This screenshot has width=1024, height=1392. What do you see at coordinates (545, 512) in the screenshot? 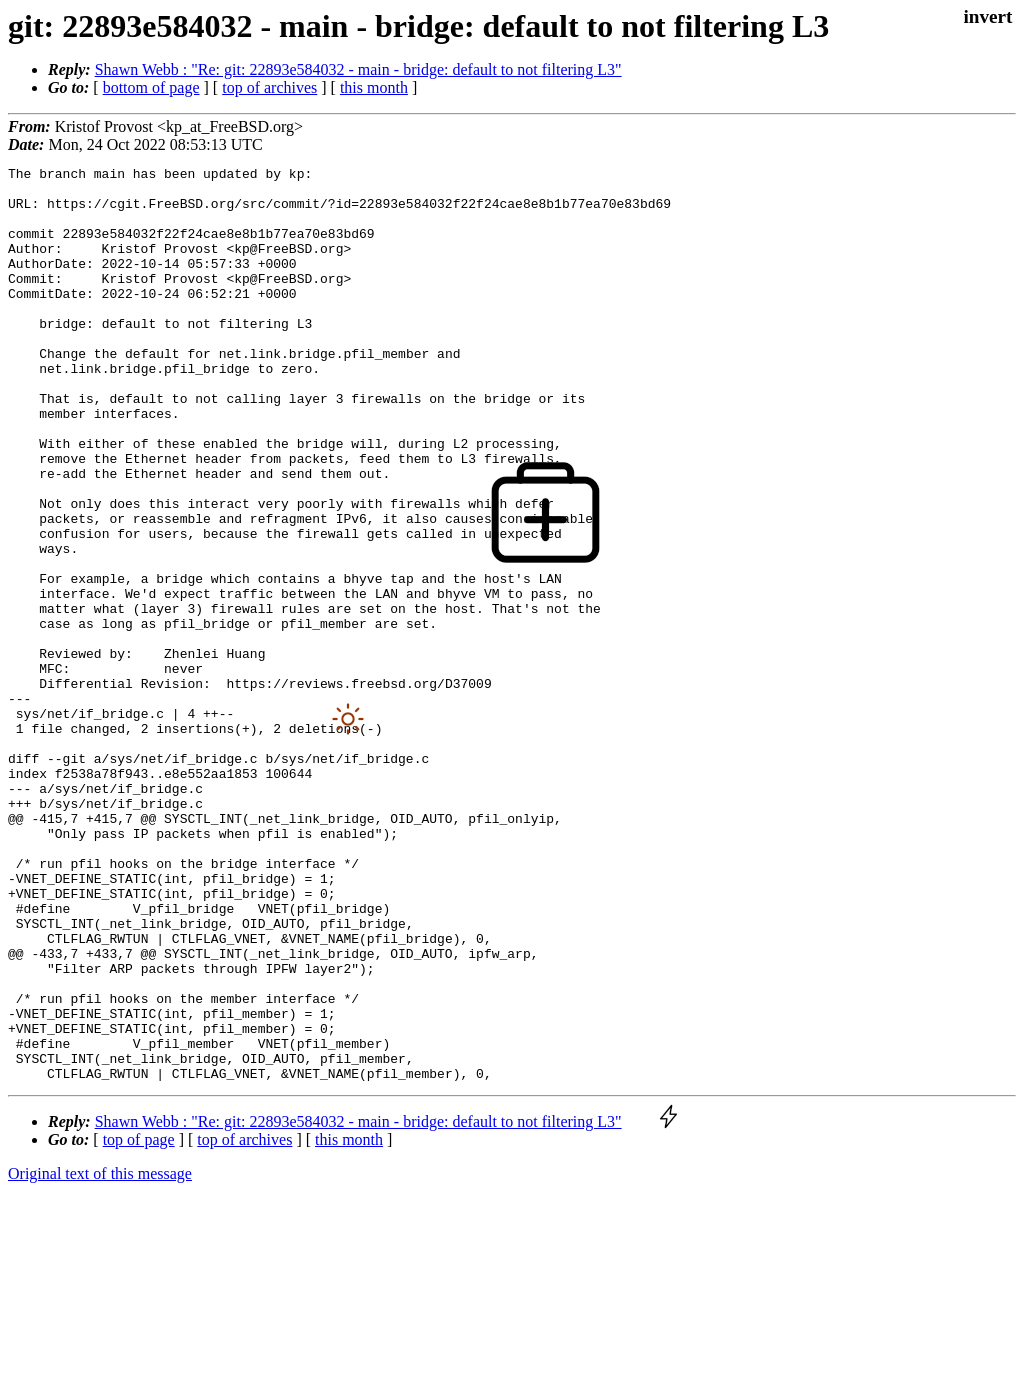
I see `access health or medical features` at bounding box center [545, 512].